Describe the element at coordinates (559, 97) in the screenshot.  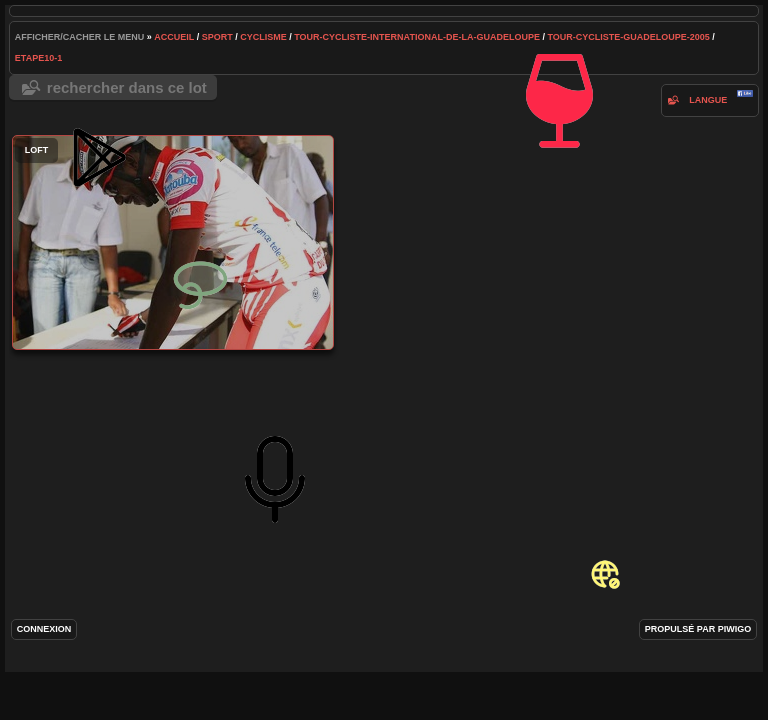
I see `browse wine or beverage options` at that location.